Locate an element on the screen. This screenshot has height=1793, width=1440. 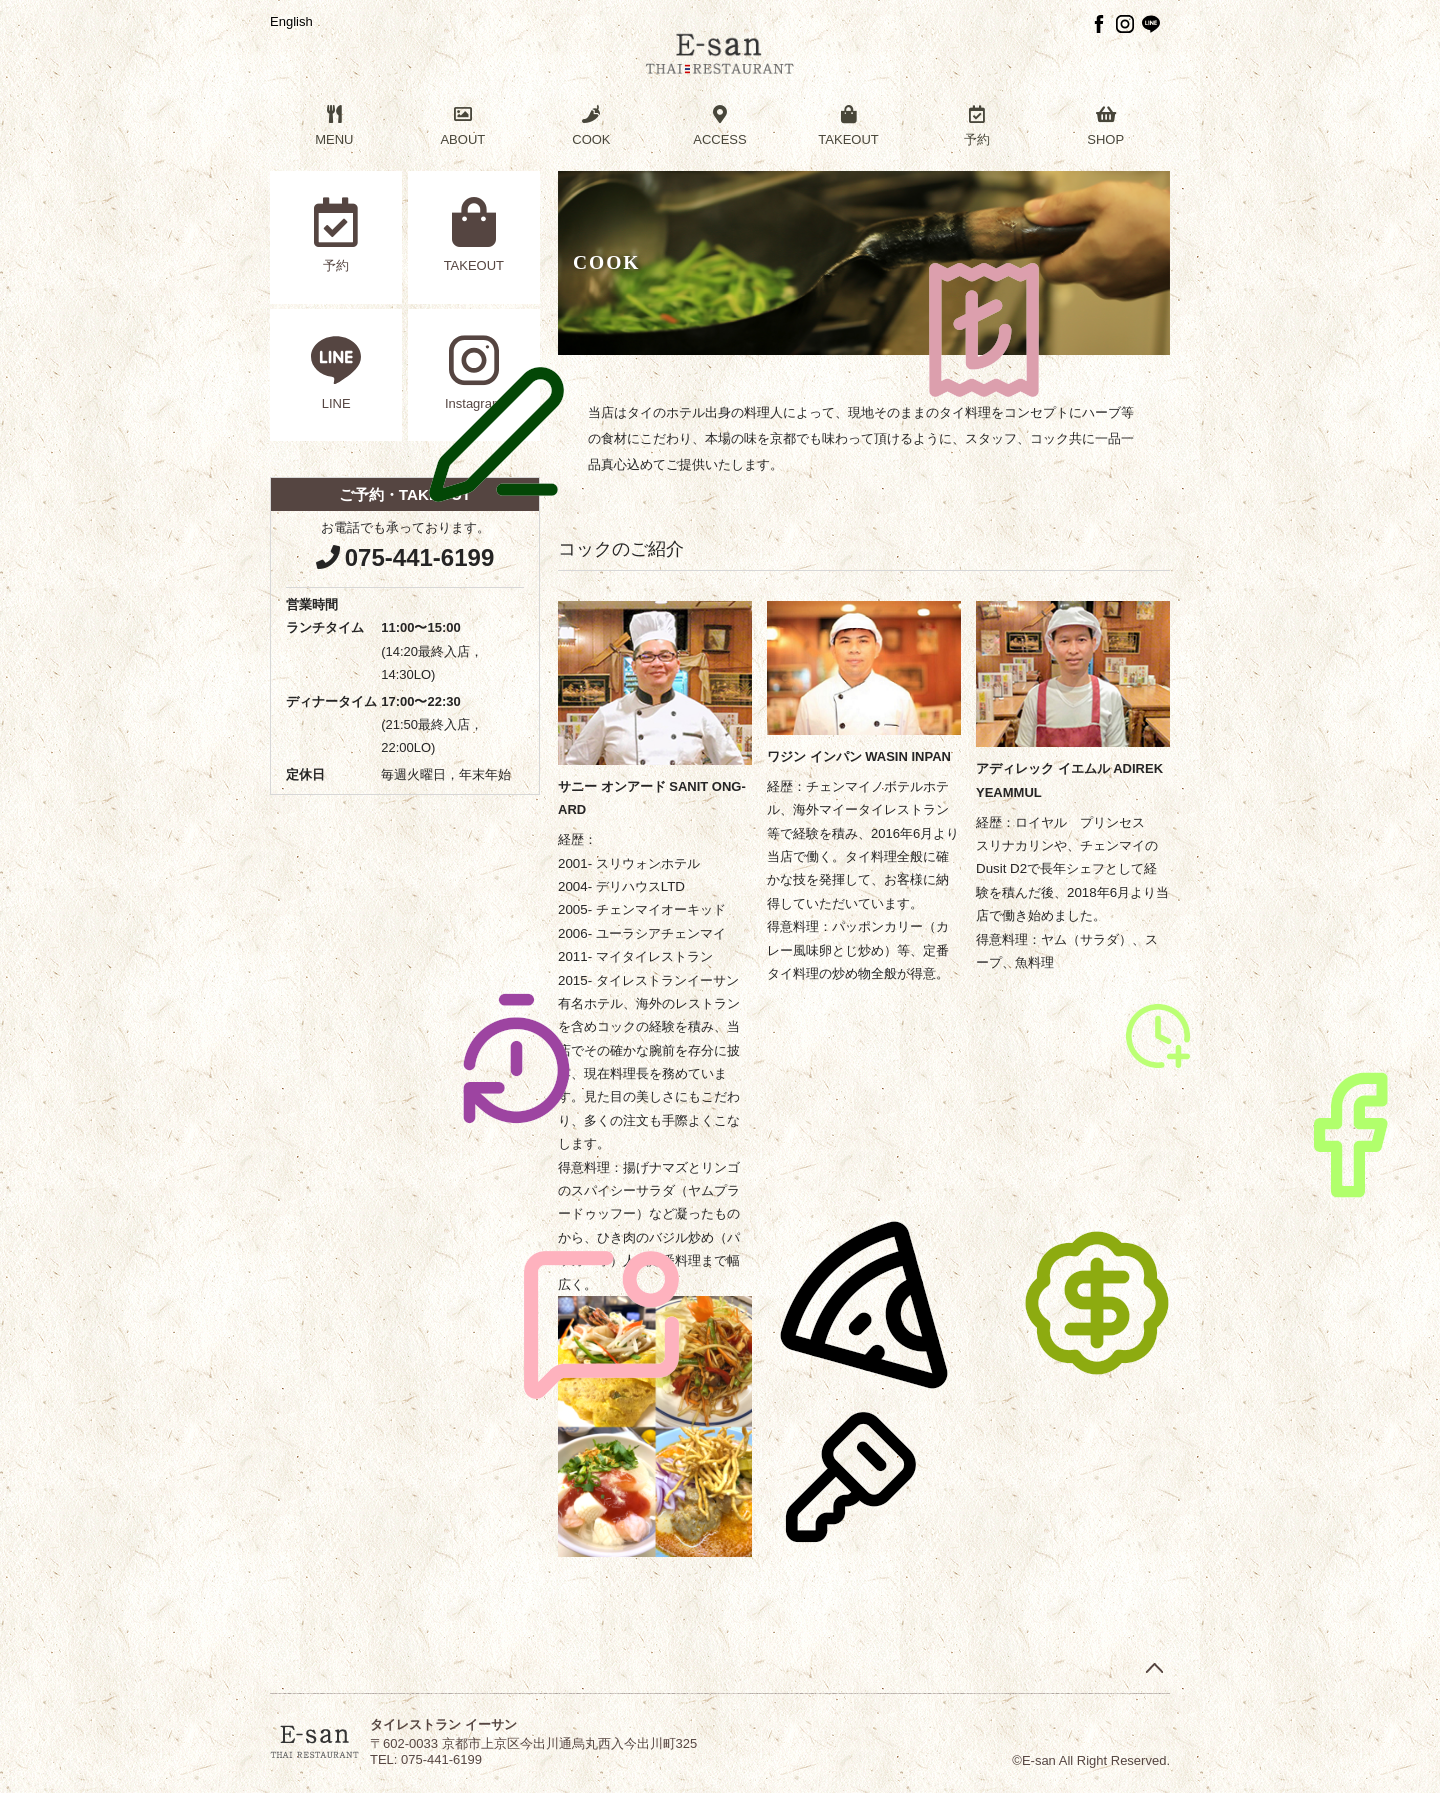
add a new timer or alarm is located at coordinates (1158, 1036).